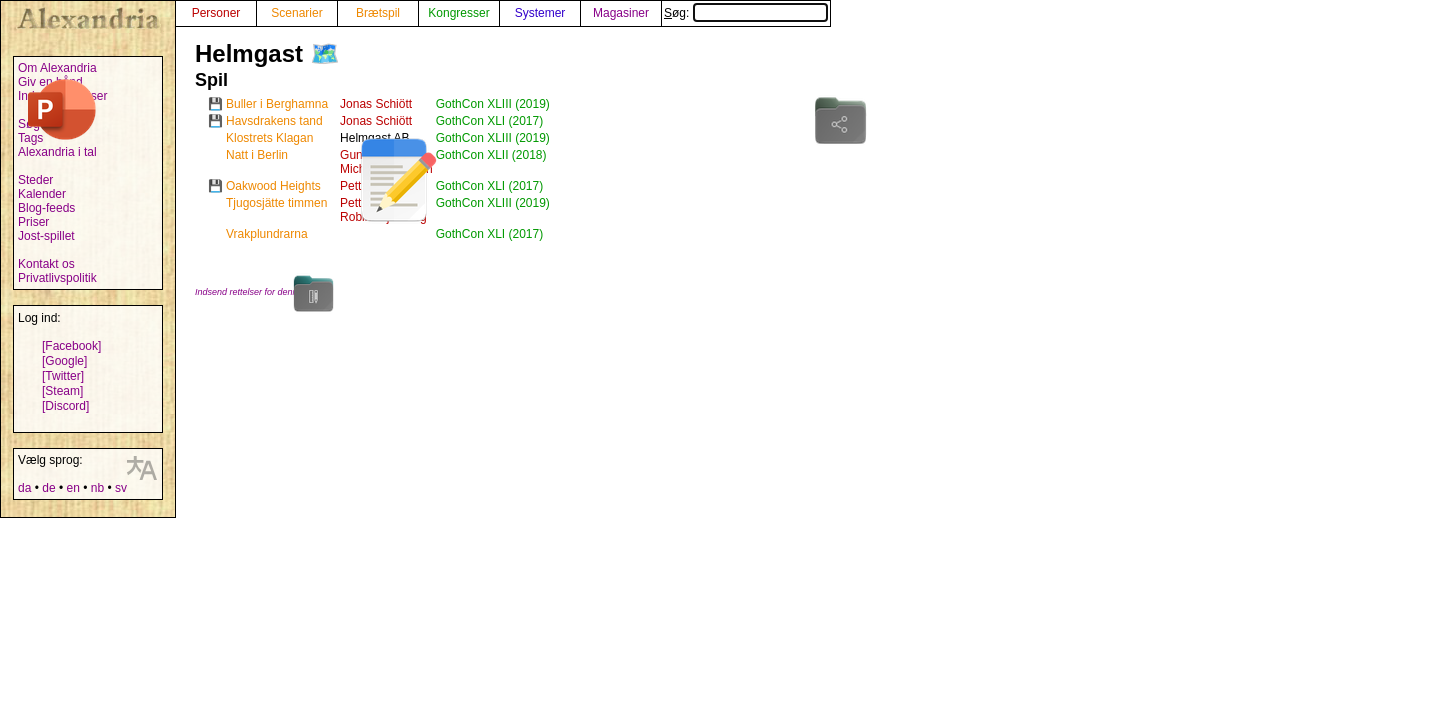 This screenshot has width=1440, height=720. What do you see at coordinates (840, 120) in the screenshot?
I see `open your public shared folder` at bounding box center [840, 120].